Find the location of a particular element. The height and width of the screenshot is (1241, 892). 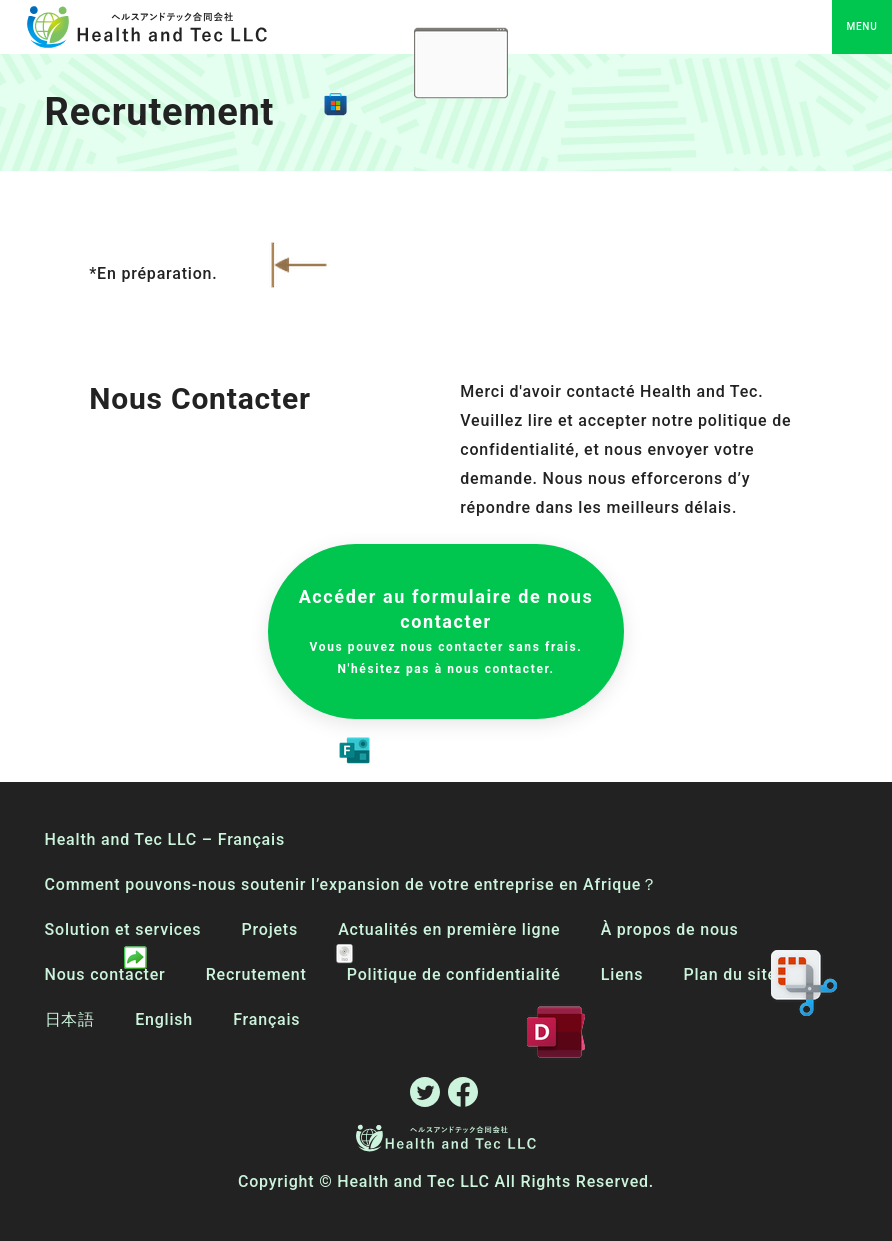

open Microsoft Delve app is located at coordinates (556, 1032).